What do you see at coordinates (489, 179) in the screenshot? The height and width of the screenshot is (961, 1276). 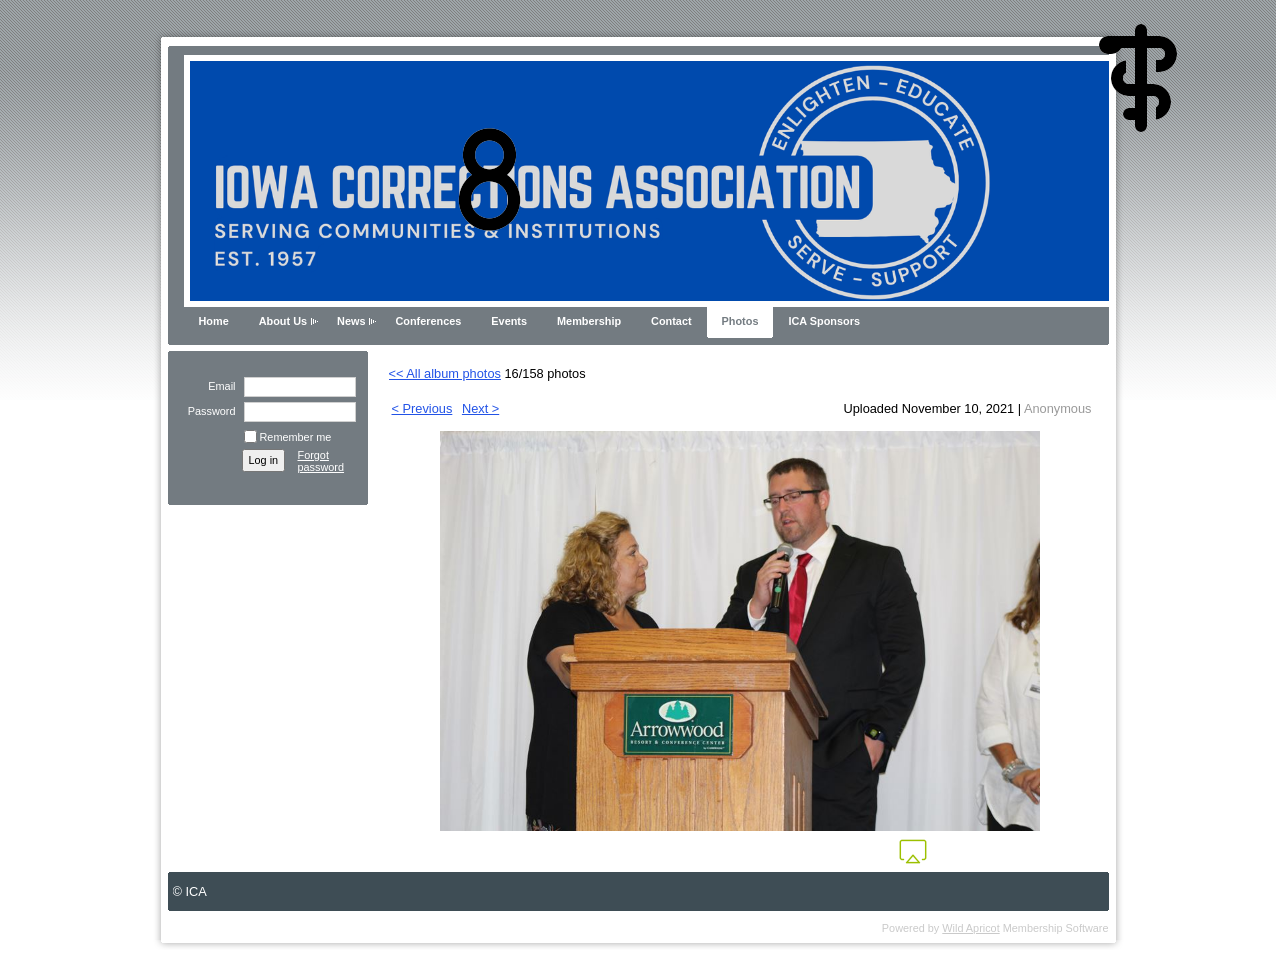 I see `indicates the number eight in a list or sequence` at bounding box center [489, 179].